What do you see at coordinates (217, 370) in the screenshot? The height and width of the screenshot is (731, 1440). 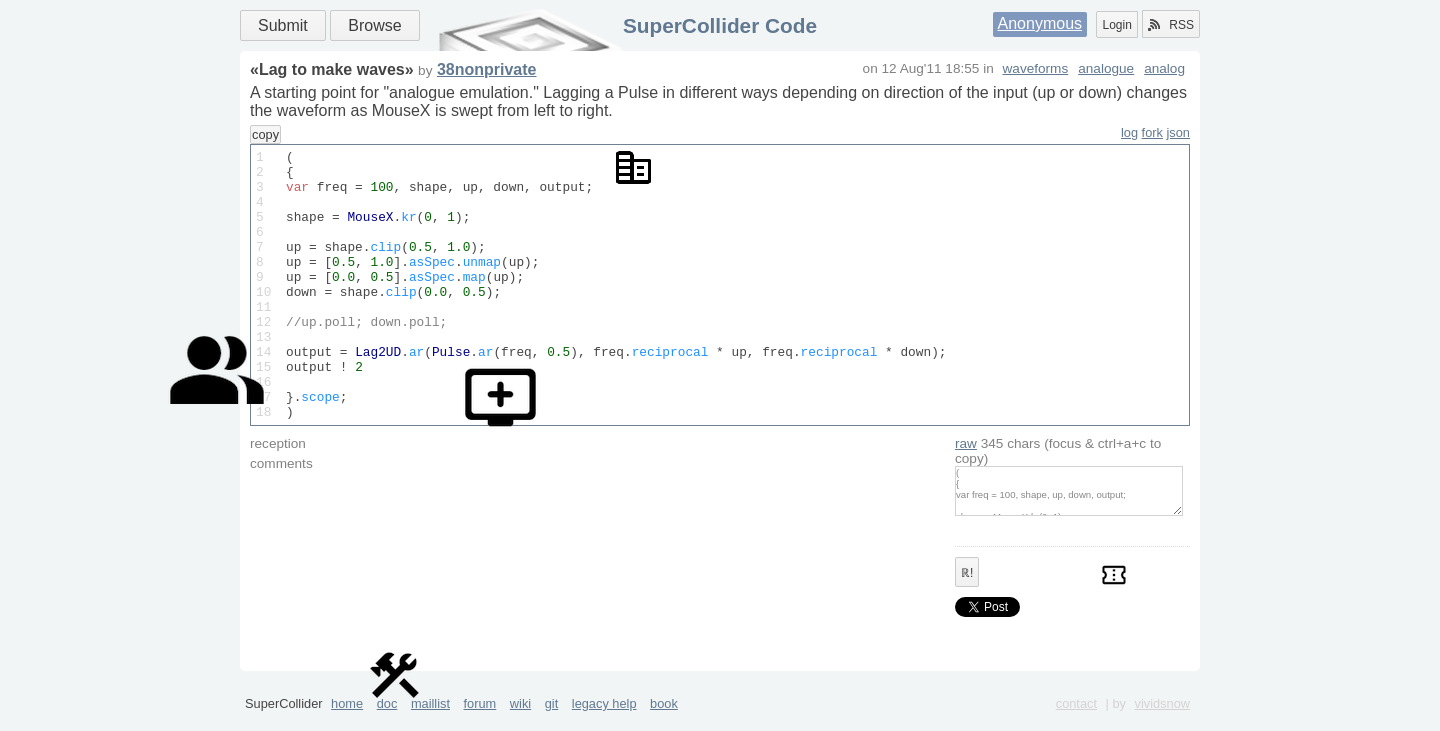 I see `view contacts or people list` at bounding box center [217, 370].